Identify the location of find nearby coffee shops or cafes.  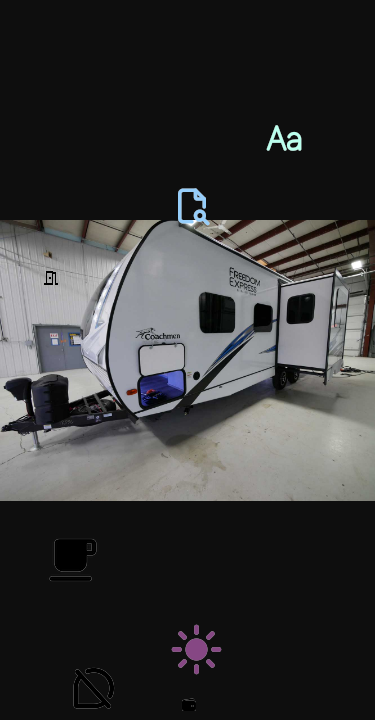
(73, 560).